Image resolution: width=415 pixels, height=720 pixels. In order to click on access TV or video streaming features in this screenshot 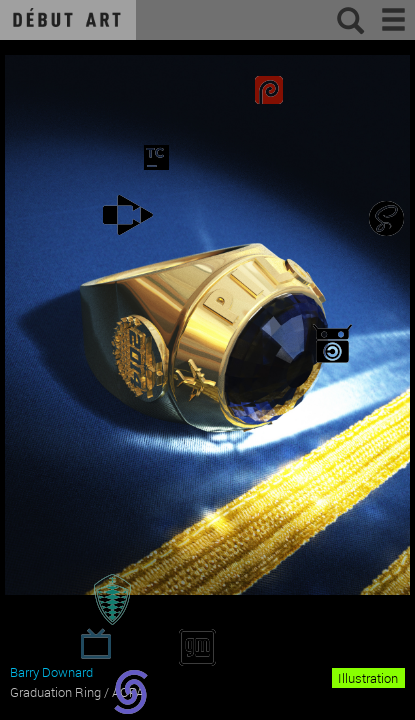, I will do `click(96, 645)`.